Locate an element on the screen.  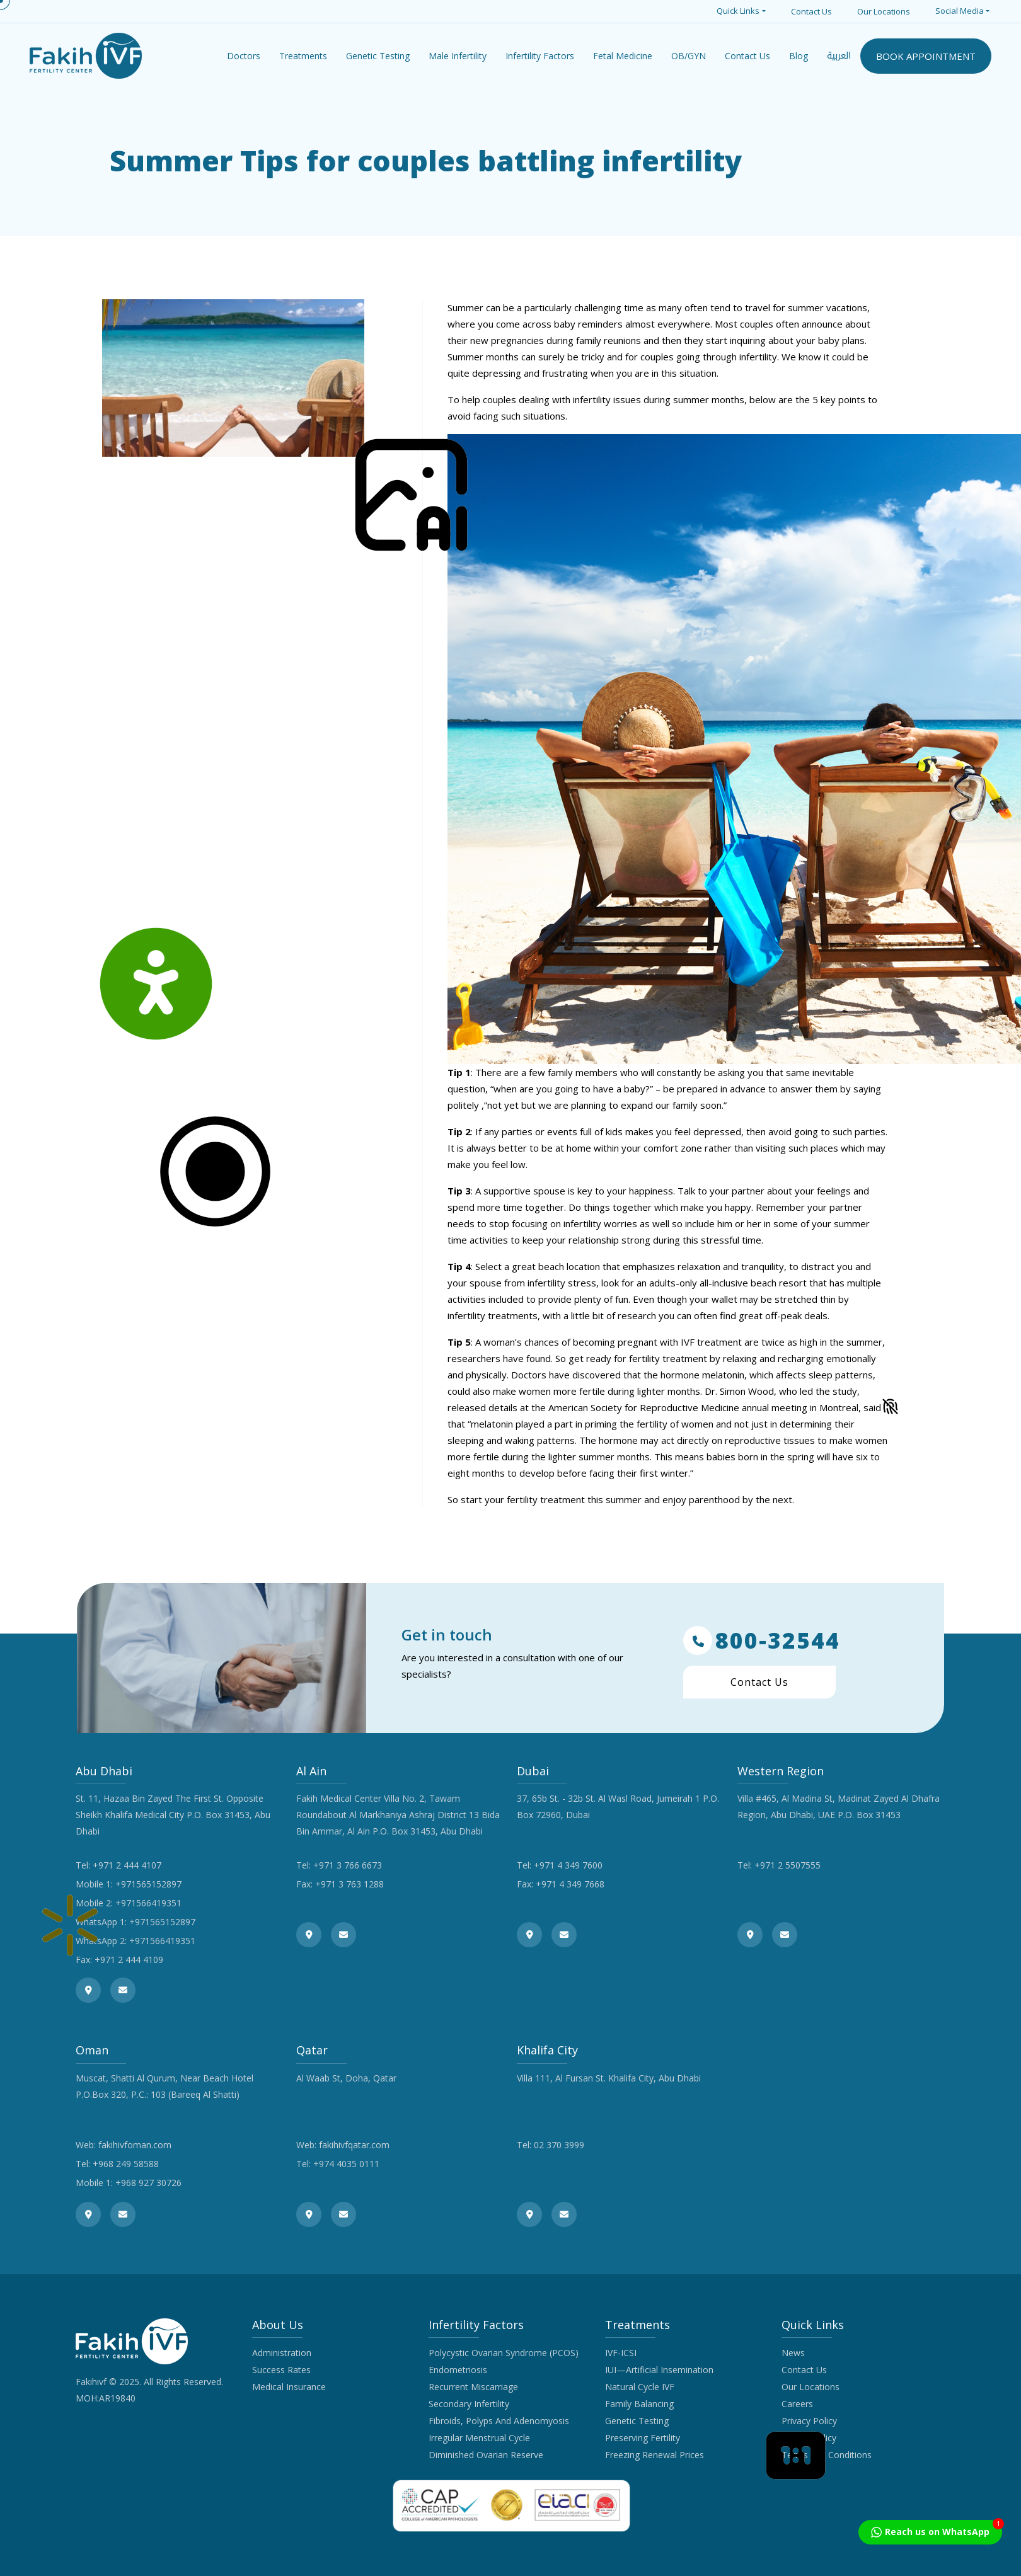
disable fingerprint authentication is located at coordinates (890, 1406).